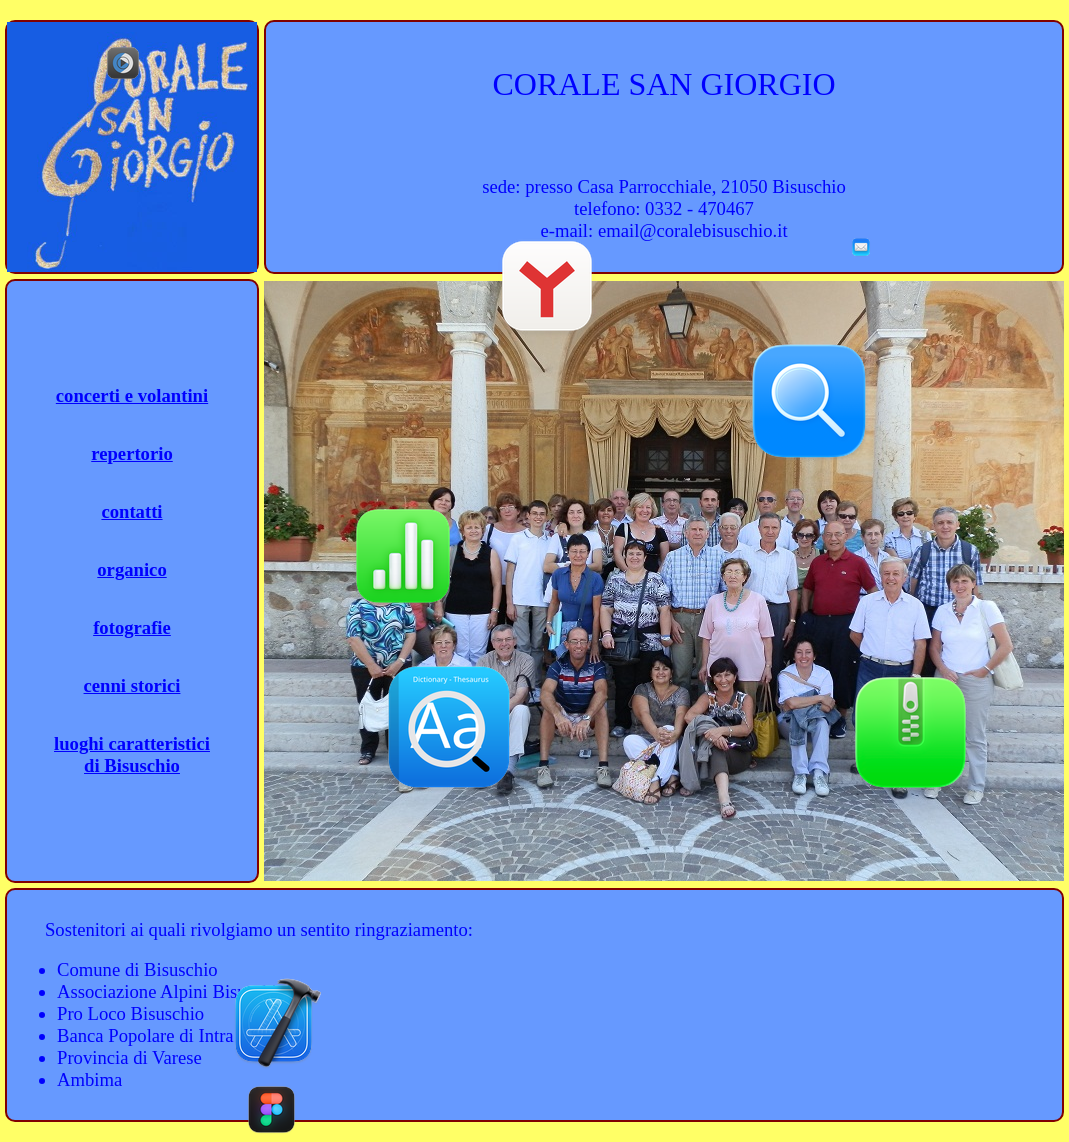  Describe the element at coordinates (809, 401) in the screenshot. I see `open Spotlight search` at that location.